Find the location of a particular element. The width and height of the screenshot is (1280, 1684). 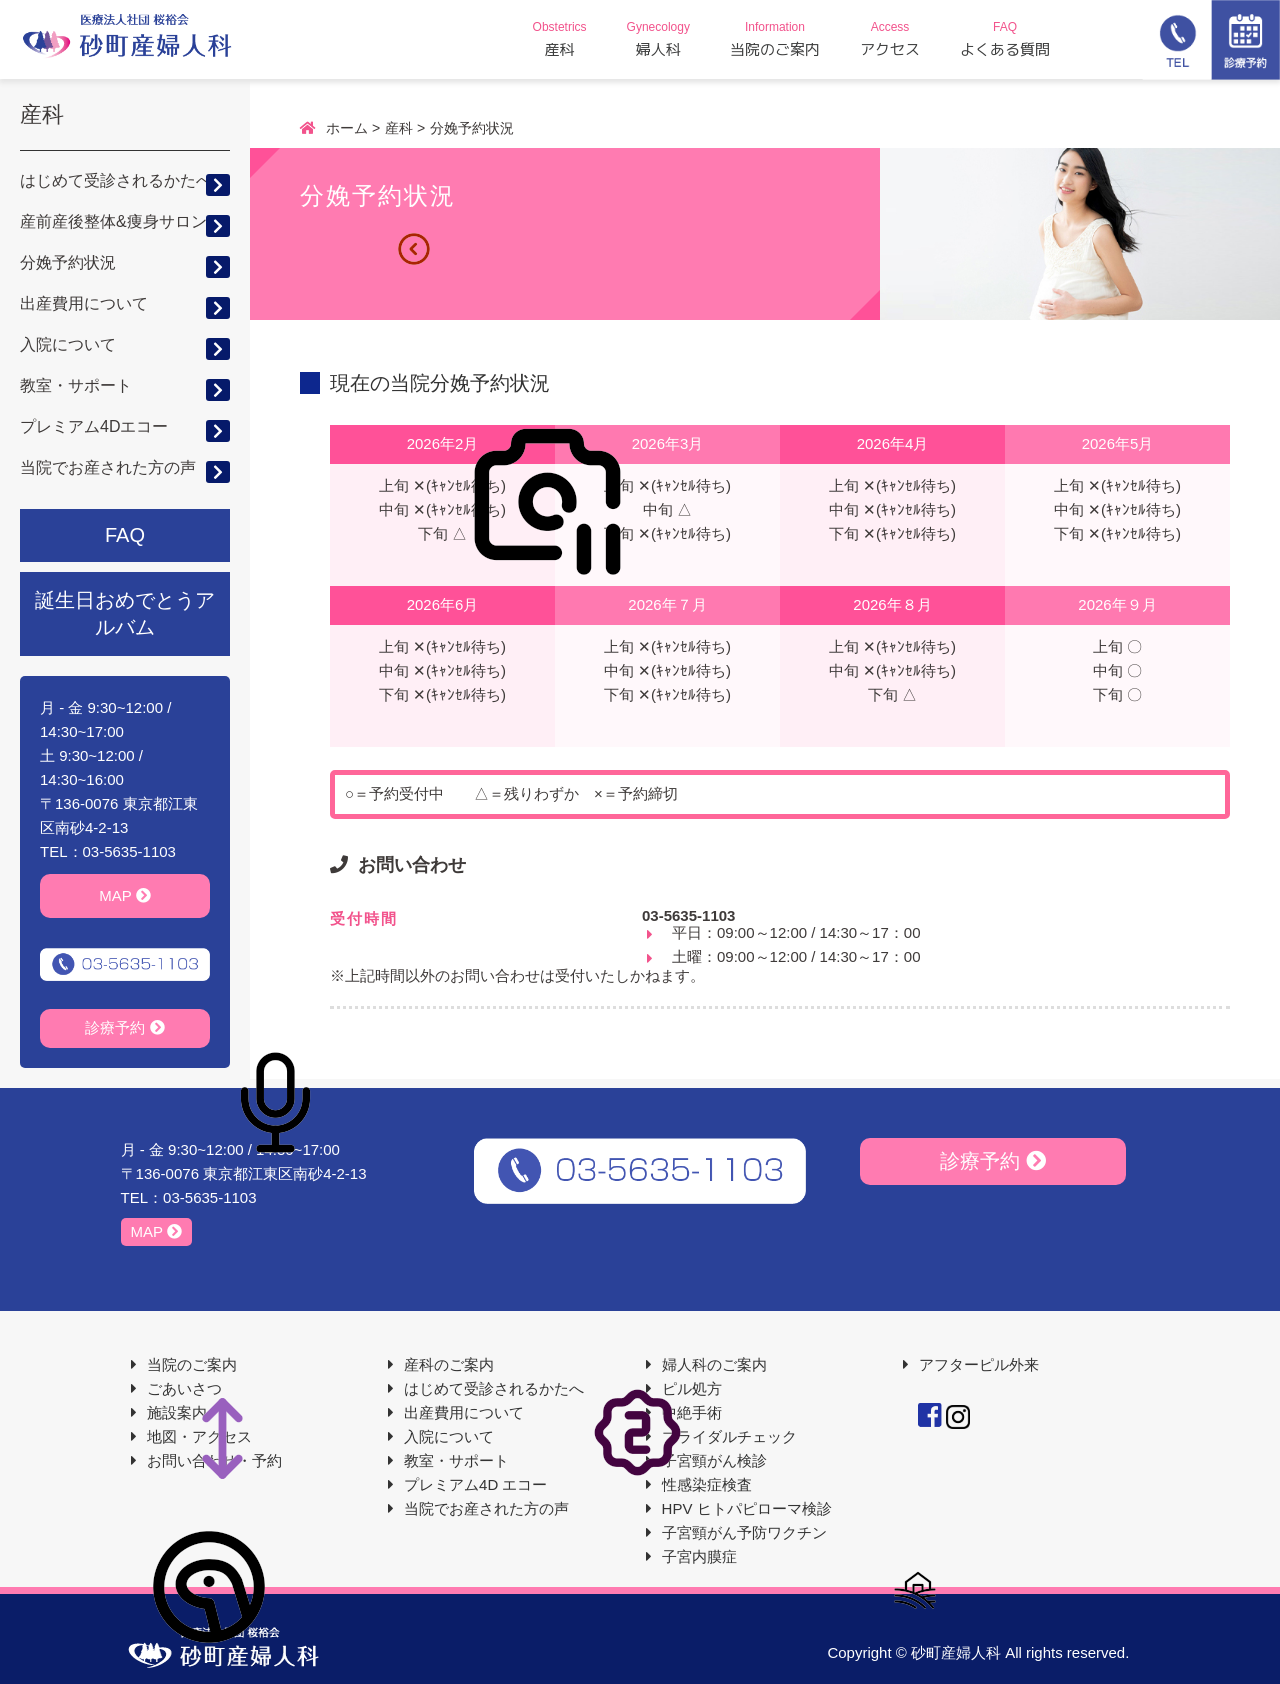

link to Deno runtime or project is located at coordinates (209, 1587).